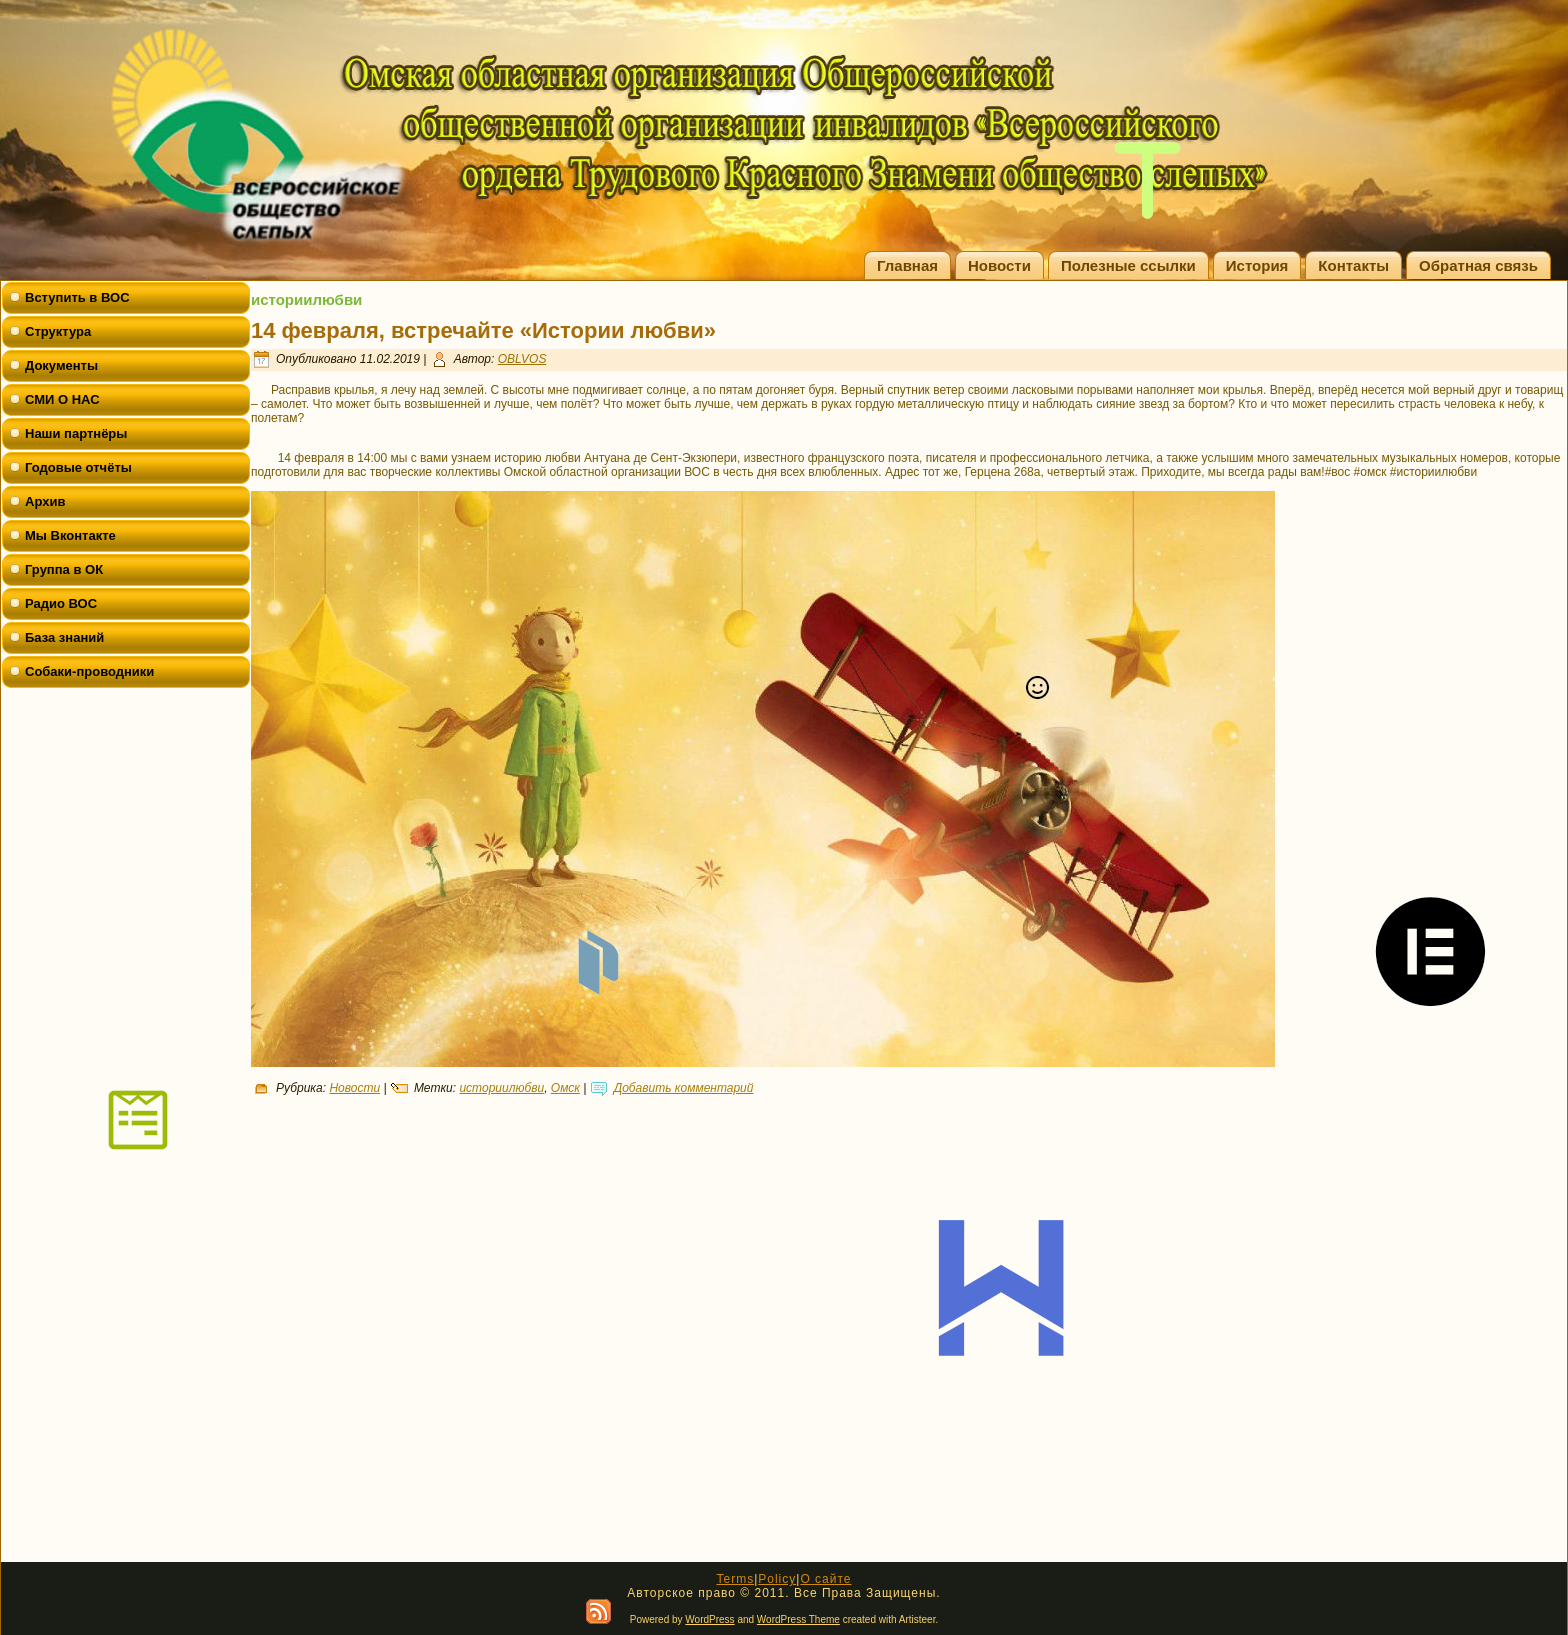 This screenshot has width=1568, height=1635. I want to click on WPForms plugin logo, so click(138, 1120).